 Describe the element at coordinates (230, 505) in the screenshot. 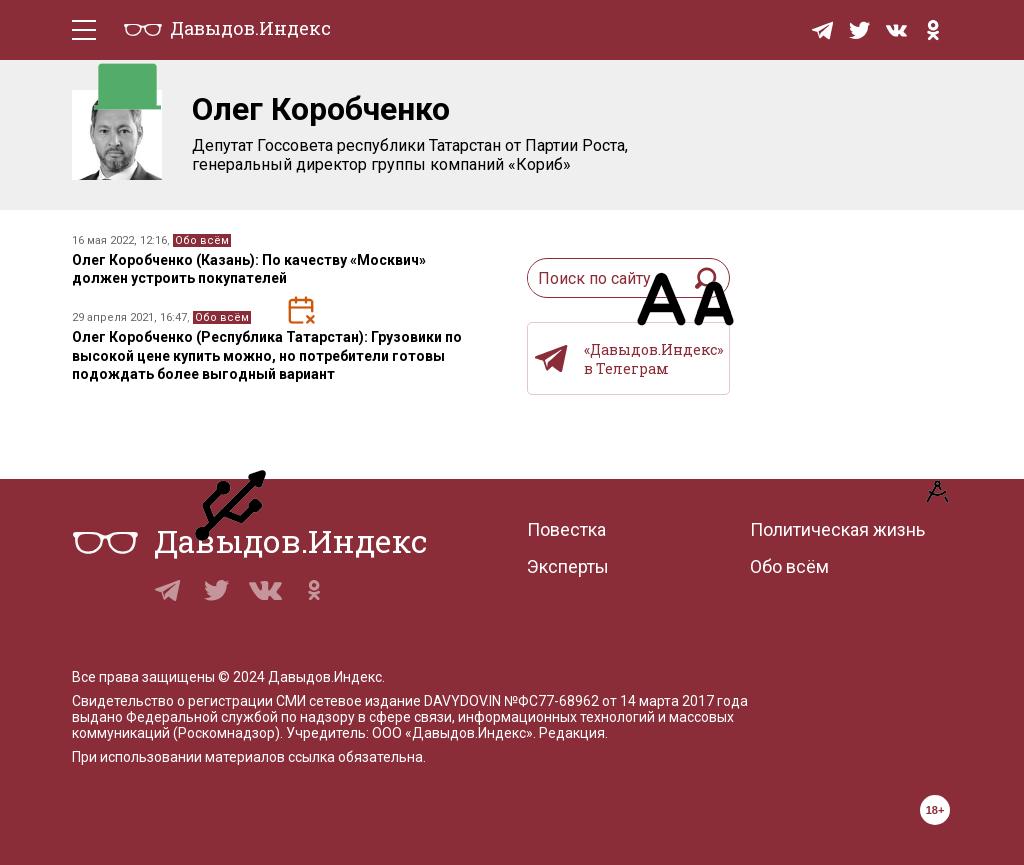

I see `connect a USB device` at that location.